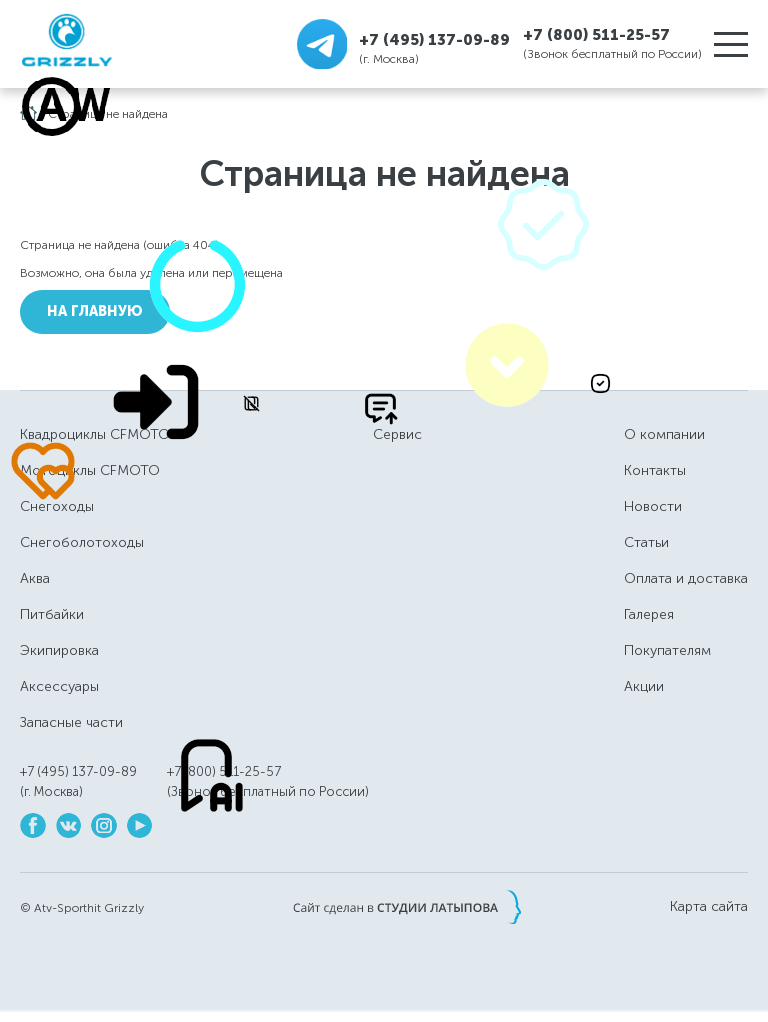 Image resolution: width=768 pixels, height=1022 pixels. I want to click on loading or processing in progress, so click(197, 284).